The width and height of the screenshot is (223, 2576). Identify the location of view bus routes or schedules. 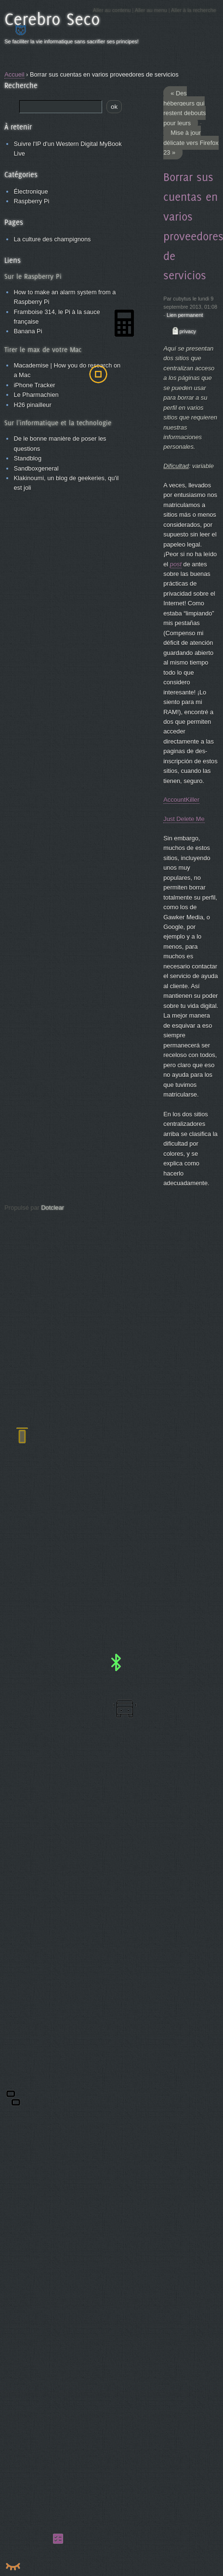
(125, 1709).